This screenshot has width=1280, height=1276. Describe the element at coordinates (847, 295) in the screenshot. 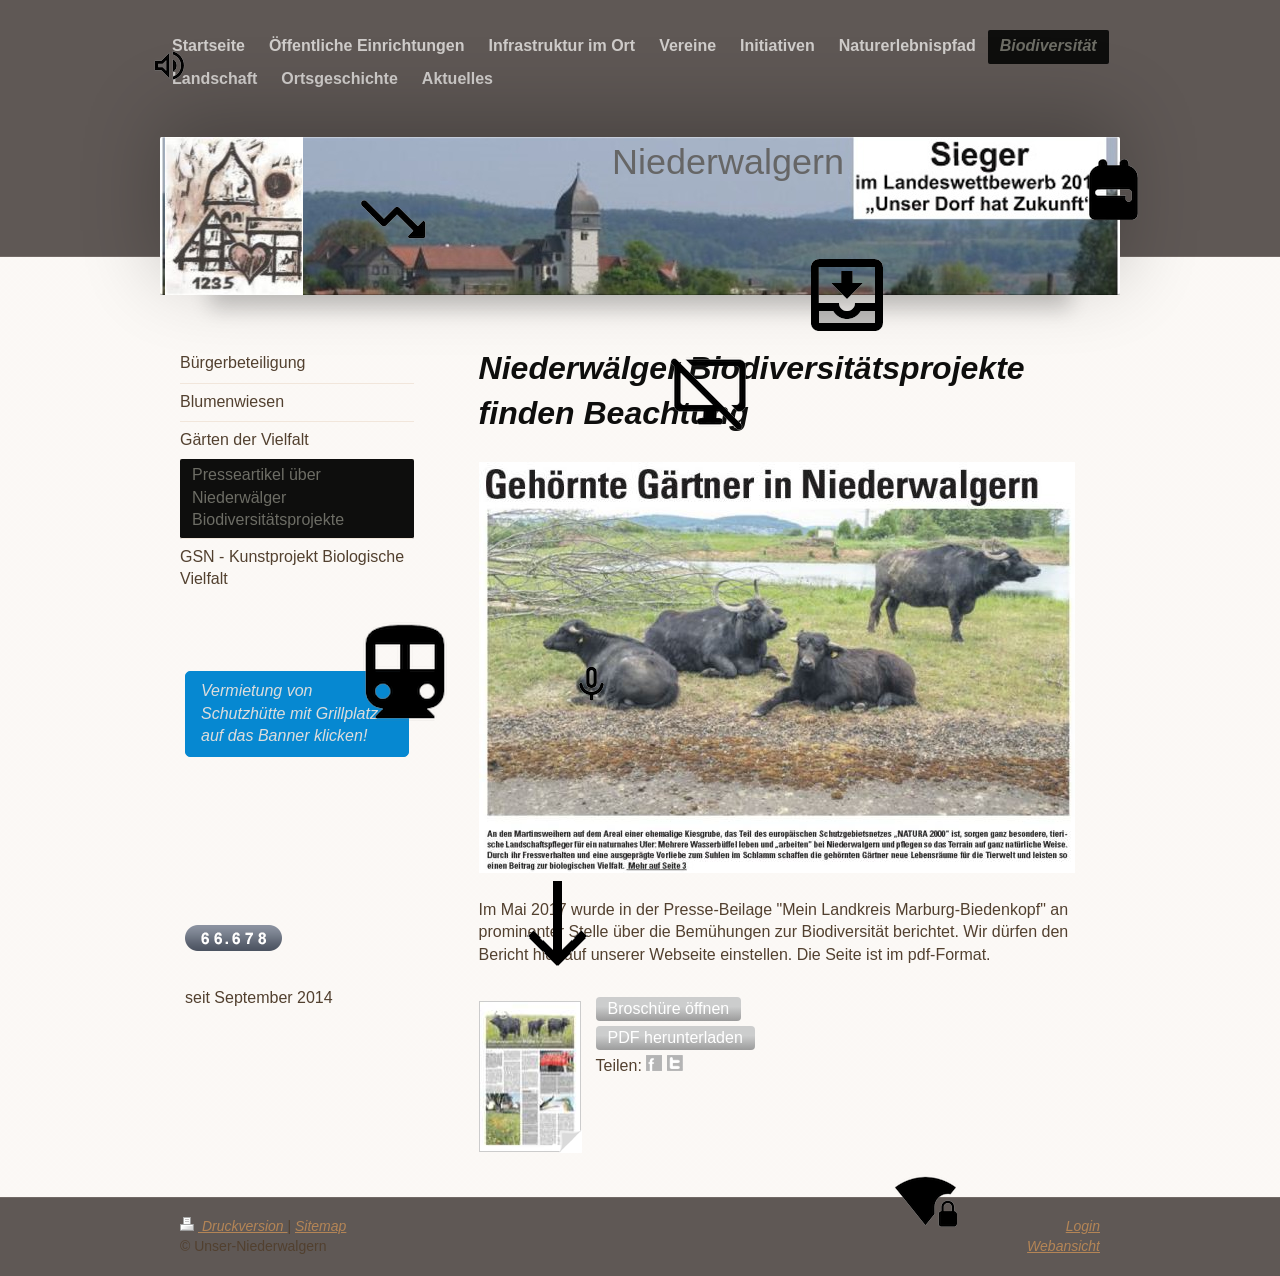

I see `move message to inbox` at that location.